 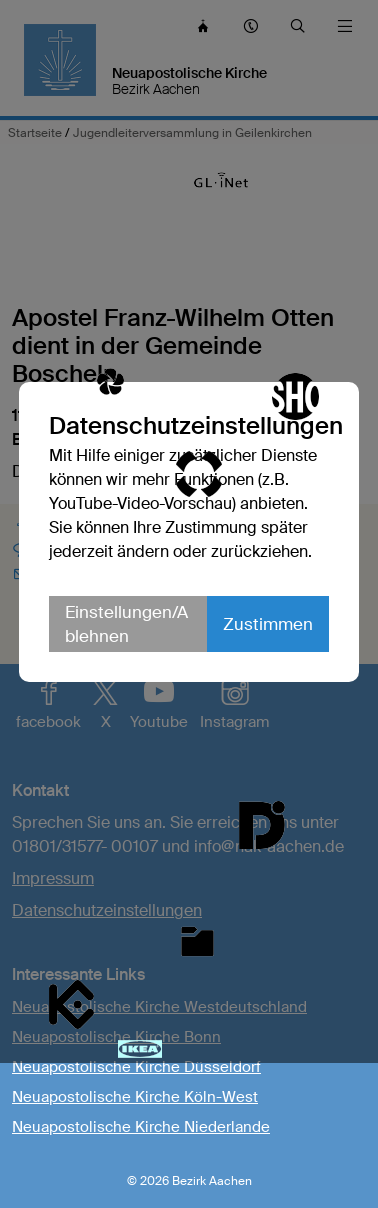 I want to click on open Dolibarr ERP/CRM application, so click(x=262, y=825).